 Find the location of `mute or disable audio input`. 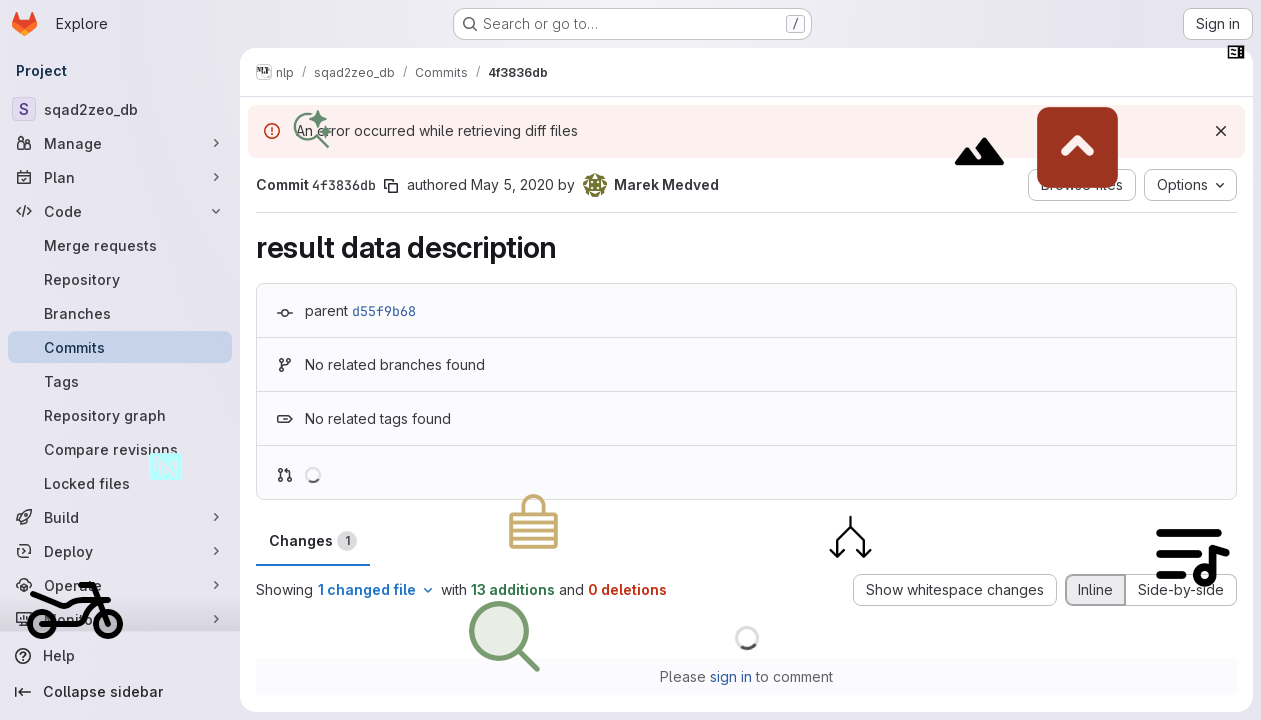

mute or disable audio input is located at coordinates (165, 466).